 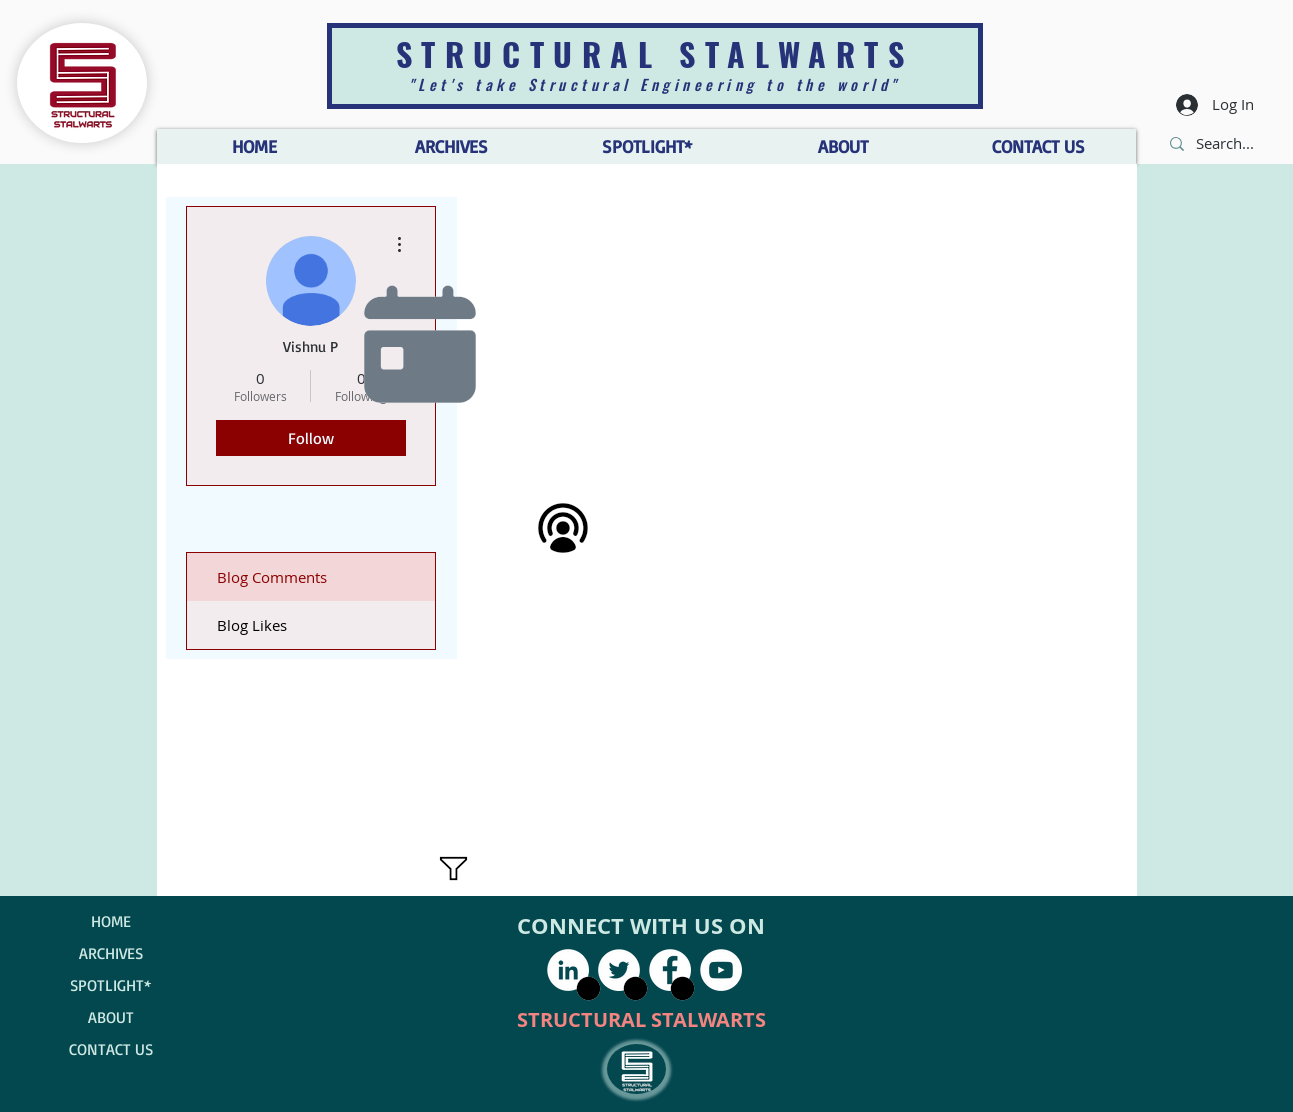 What do you see at coordinates (420, 347) in the screenshot?
I see `open the calendar or schedule view` at bounding box center [420, 347].